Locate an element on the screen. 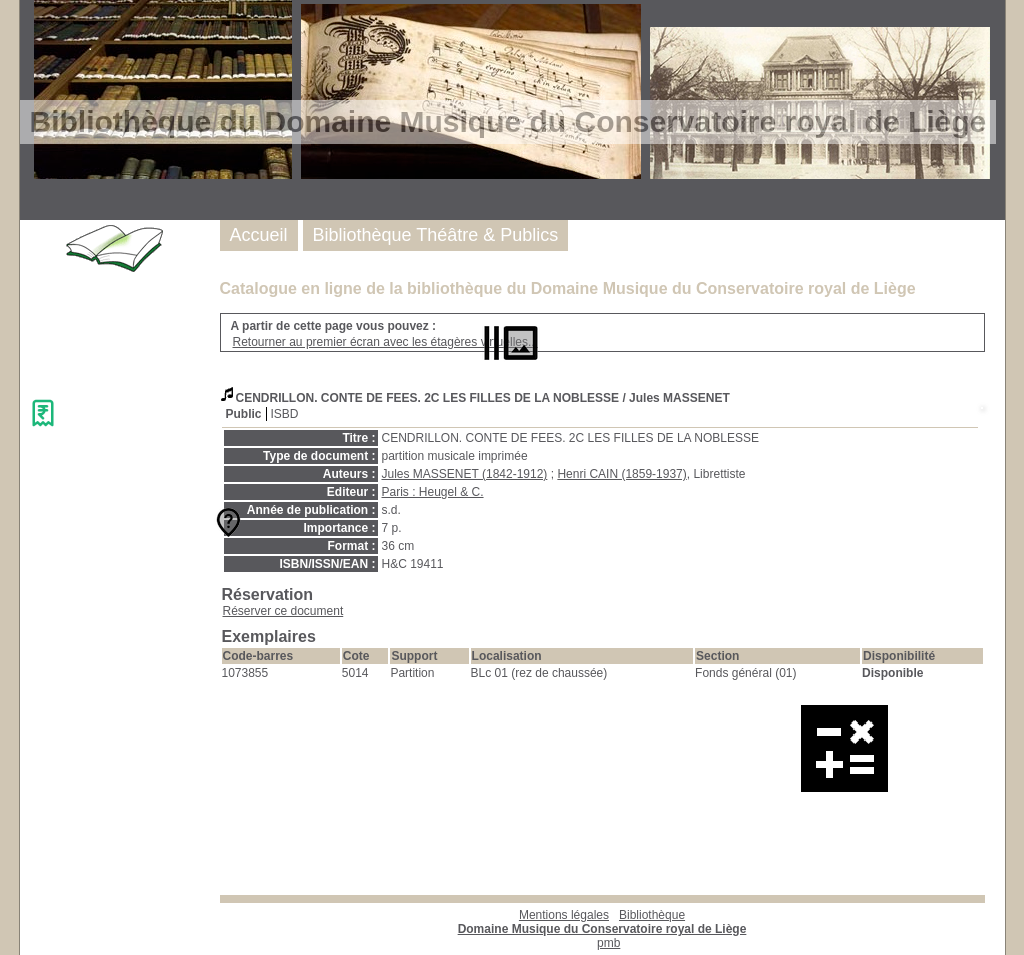 The width and height of the screenshot is (1024, 955). open calculator app is located at coordinates (845, 749).